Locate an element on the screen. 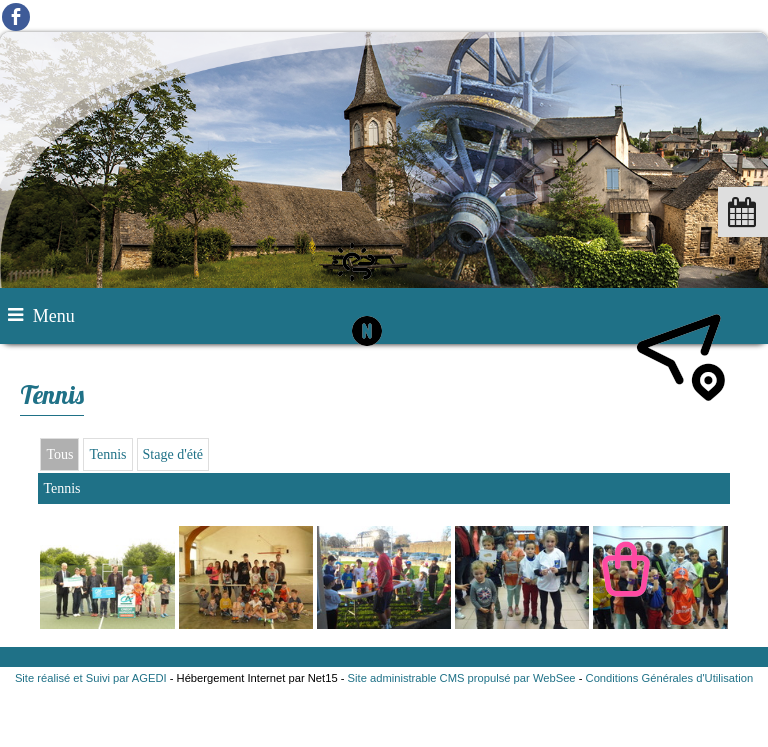 The image size is (768, 747). view your shopping bag is located at coordinates (626, 569).